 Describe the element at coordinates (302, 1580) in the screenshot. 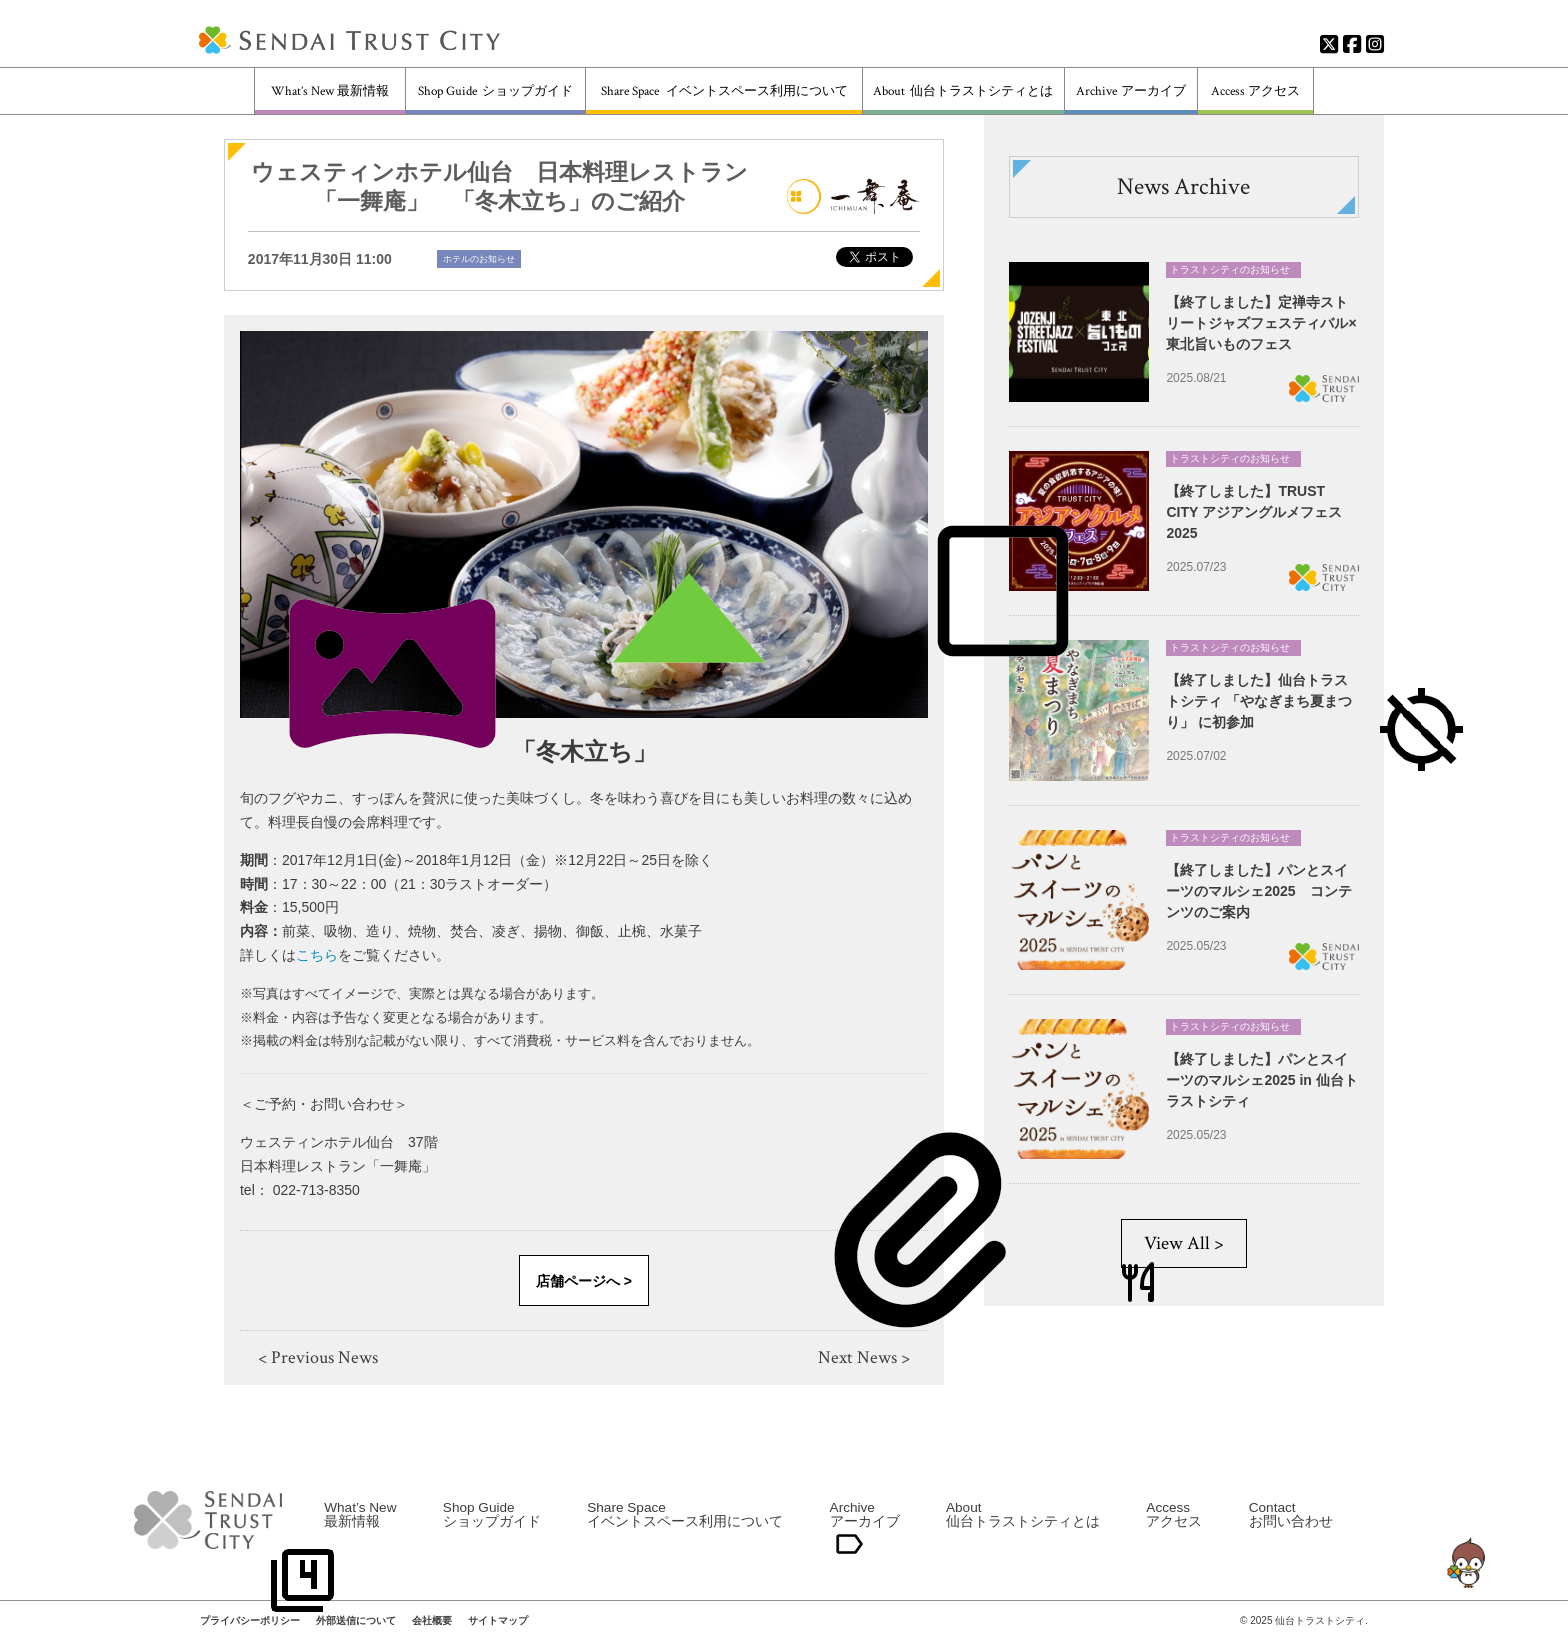

I see `select filter option 4` at that location.